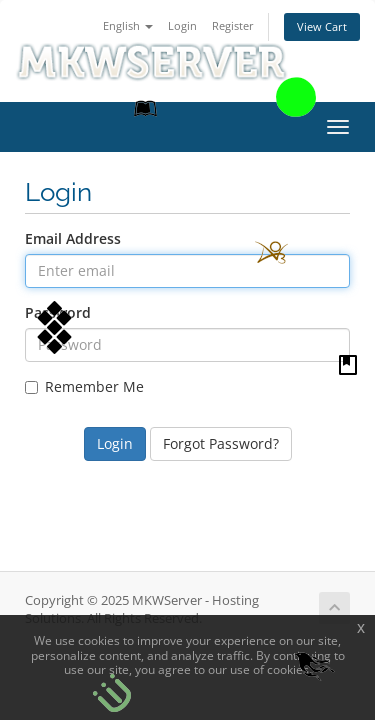  Describe the element at coordinates (145, 108) in the screenshot. I see `visit Leanpub publishing platform` at that location.